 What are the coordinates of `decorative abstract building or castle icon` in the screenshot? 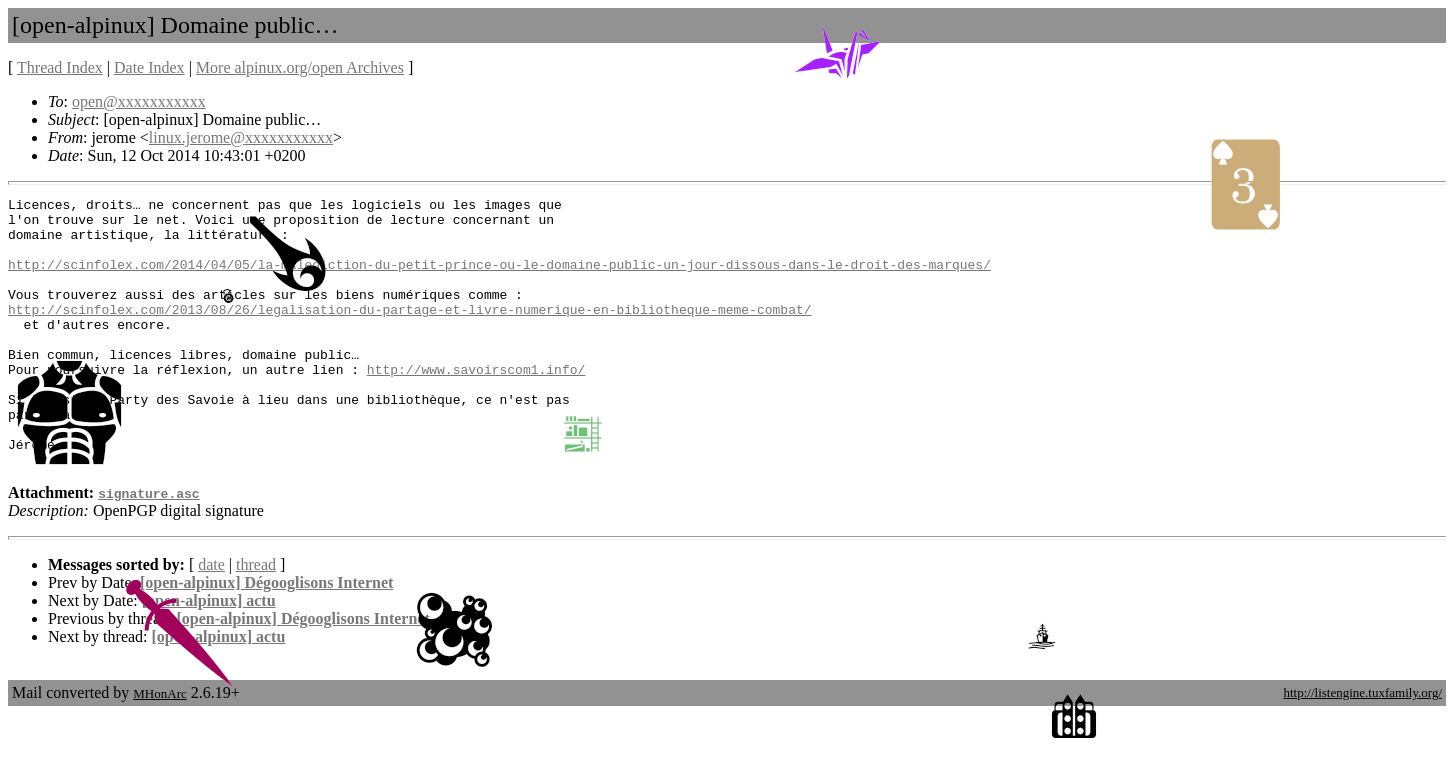 It's located at (1074, 716).